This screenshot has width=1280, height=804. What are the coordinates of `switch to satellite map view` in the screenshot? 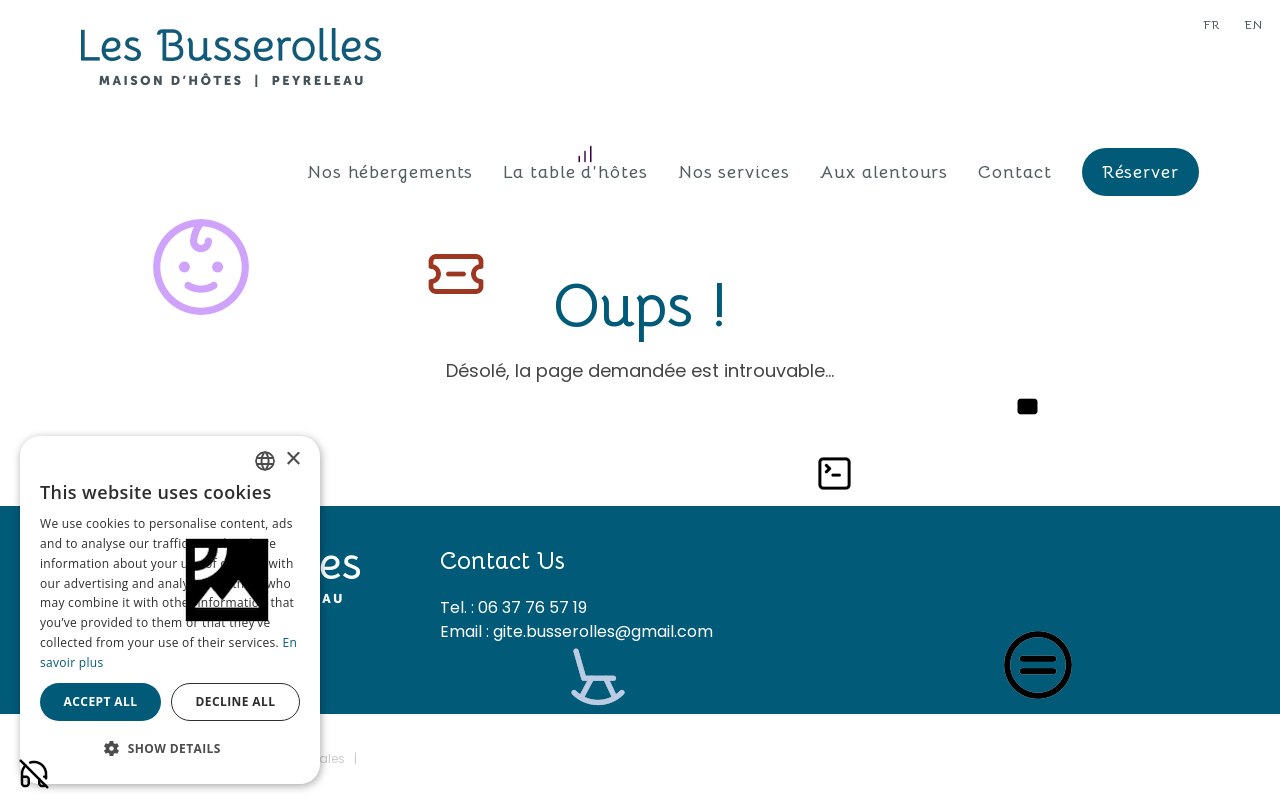 It's located at (227, 580).